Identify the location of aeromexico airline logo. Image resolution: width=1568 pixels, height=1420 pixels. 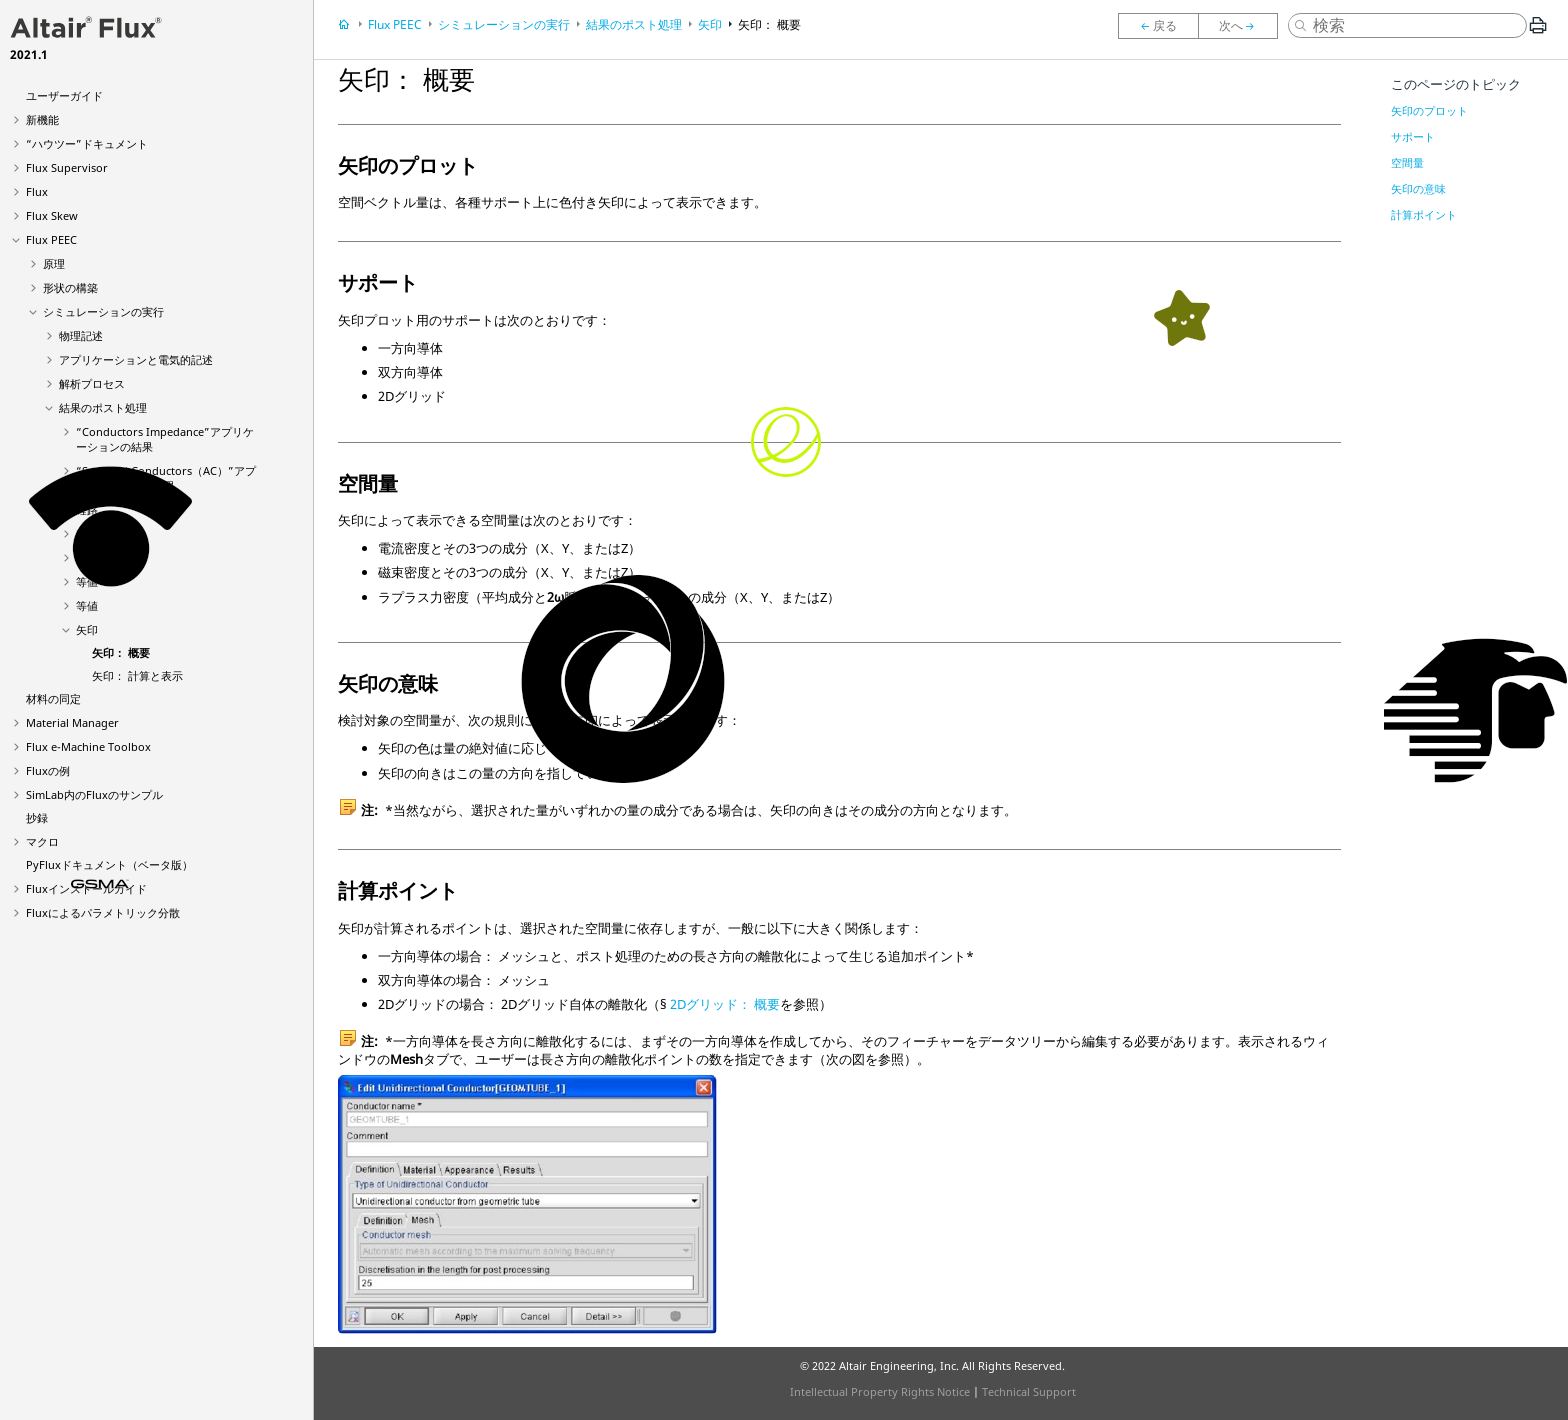
(1475, 710).